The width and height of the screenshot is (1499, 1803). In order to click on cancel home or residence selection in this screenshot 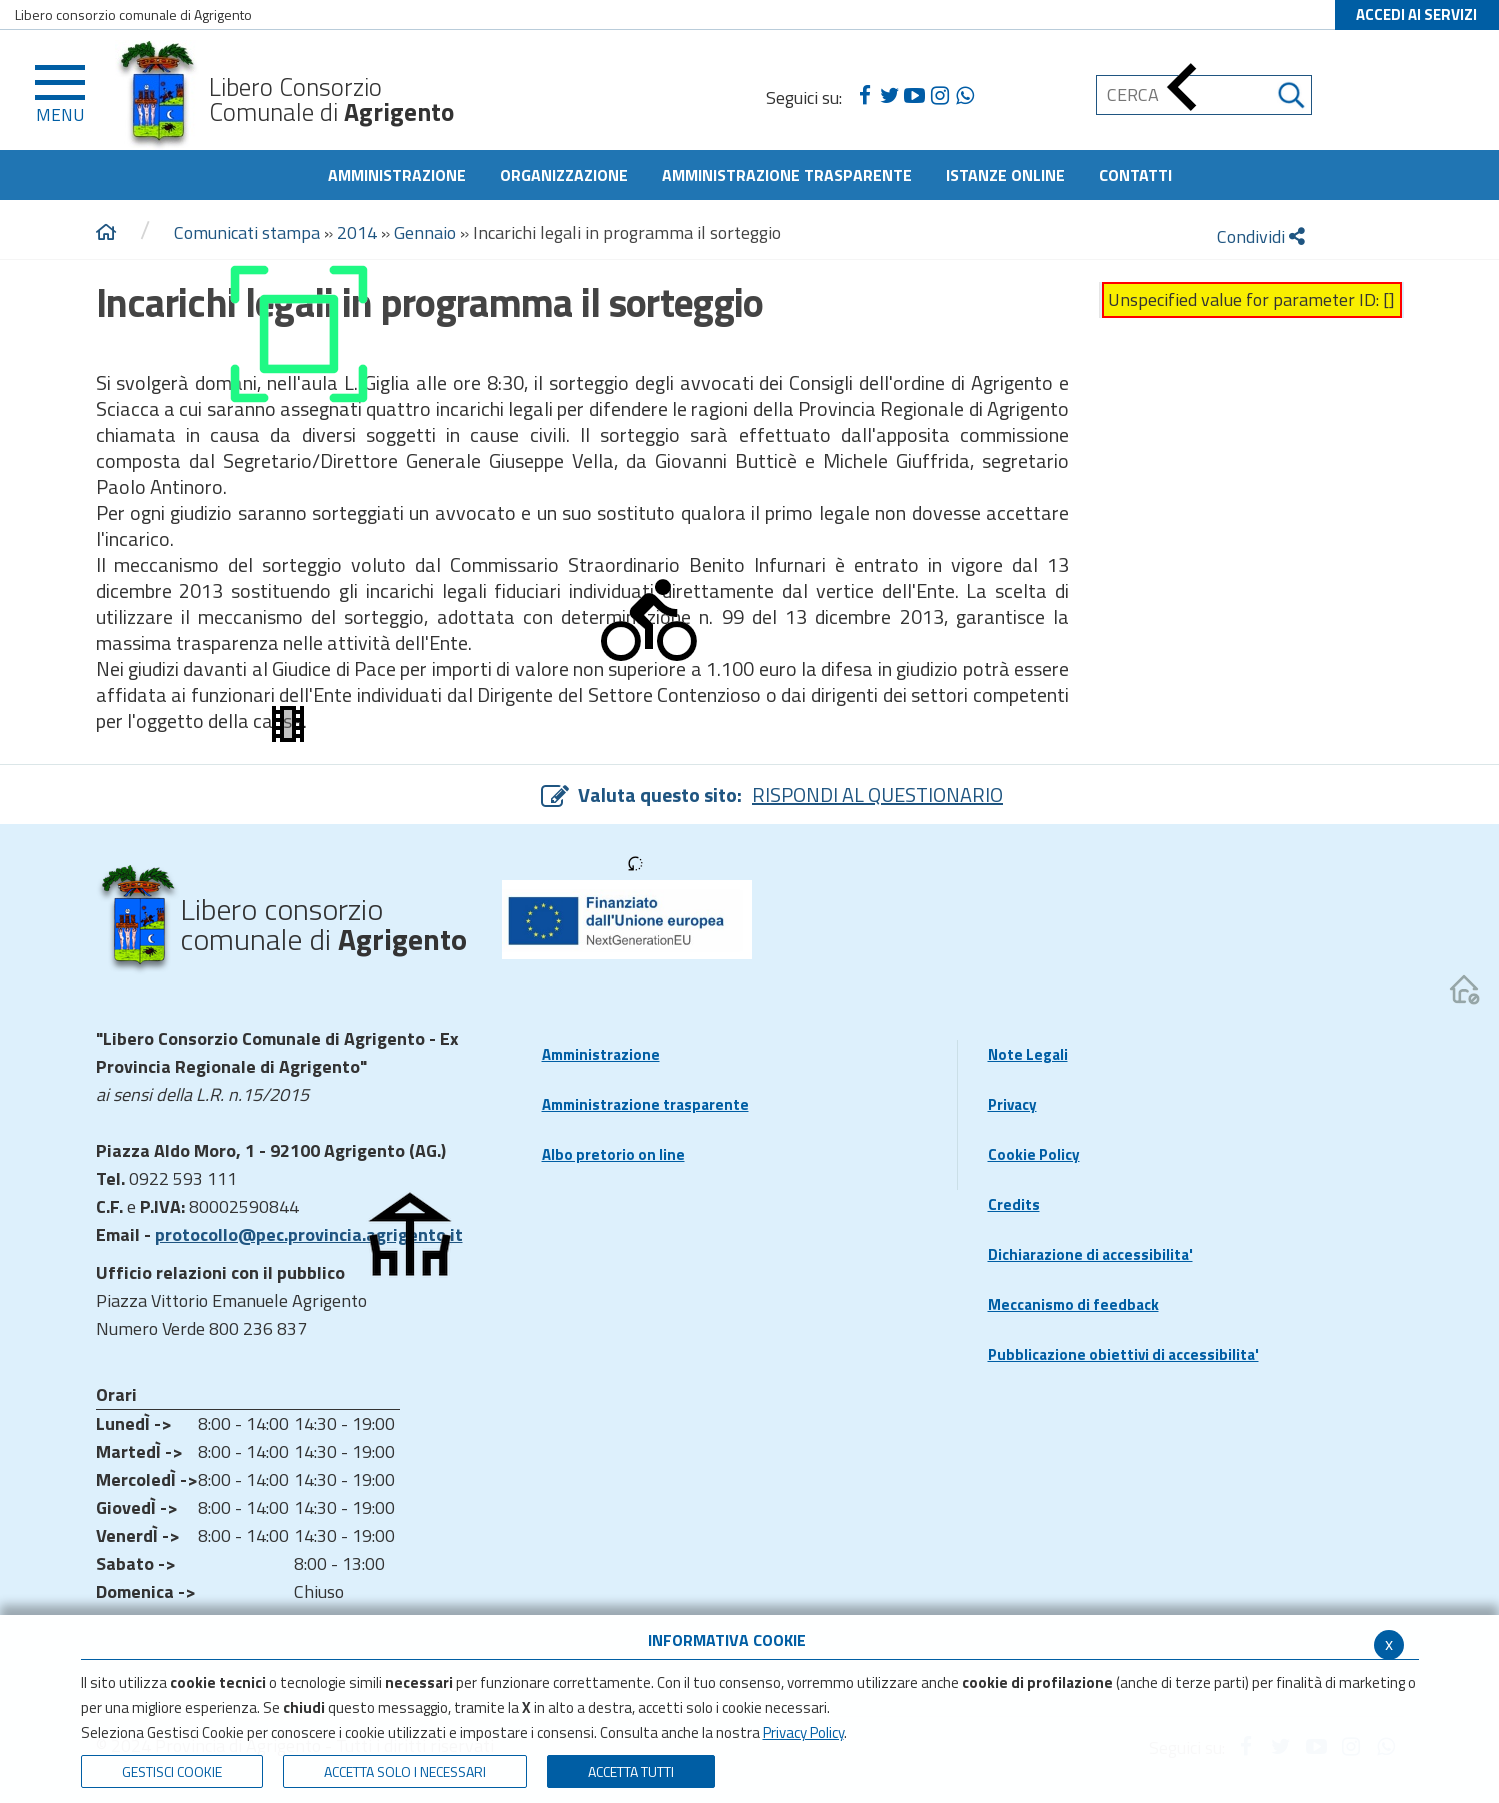, I will do `click(1464, 989)`.